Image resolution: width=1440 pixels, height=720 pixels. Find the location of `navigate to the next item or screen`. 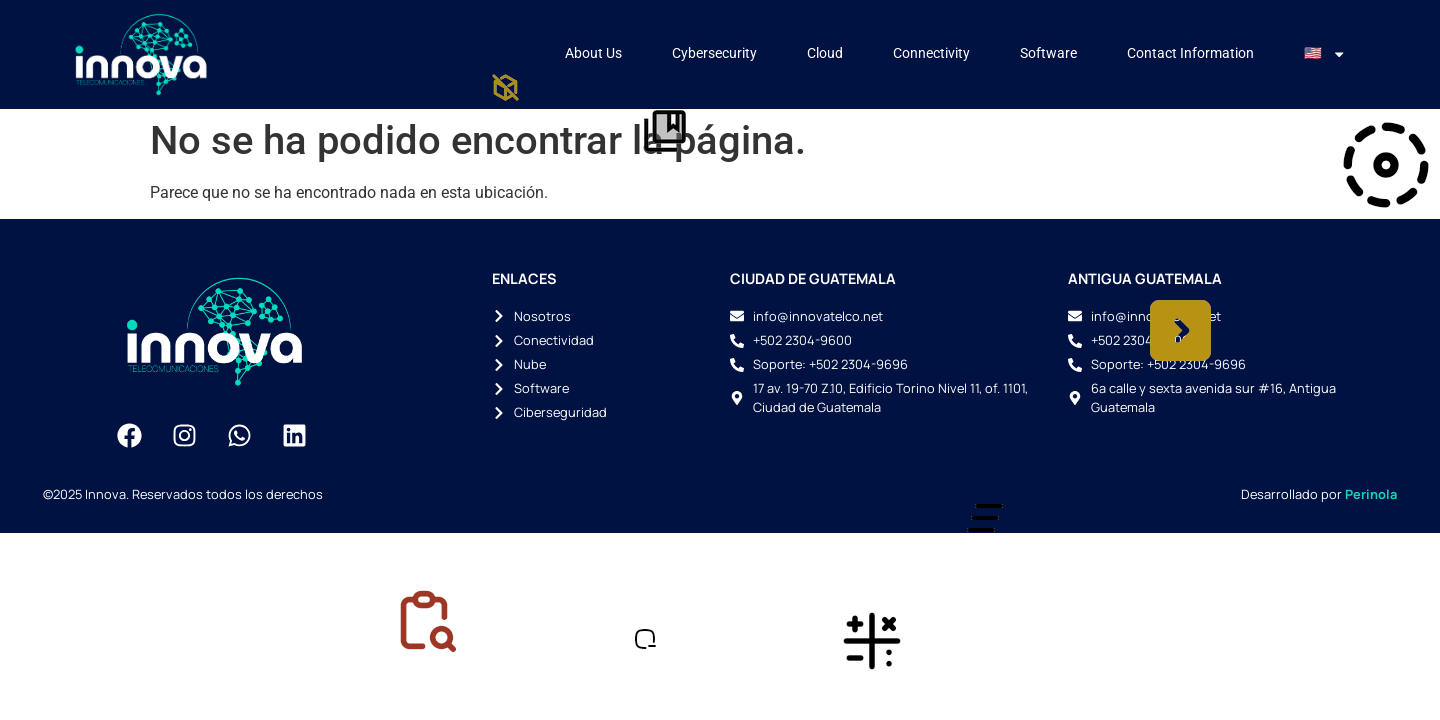

navigate to the next item or screen is located at coordinates (1180, 330).